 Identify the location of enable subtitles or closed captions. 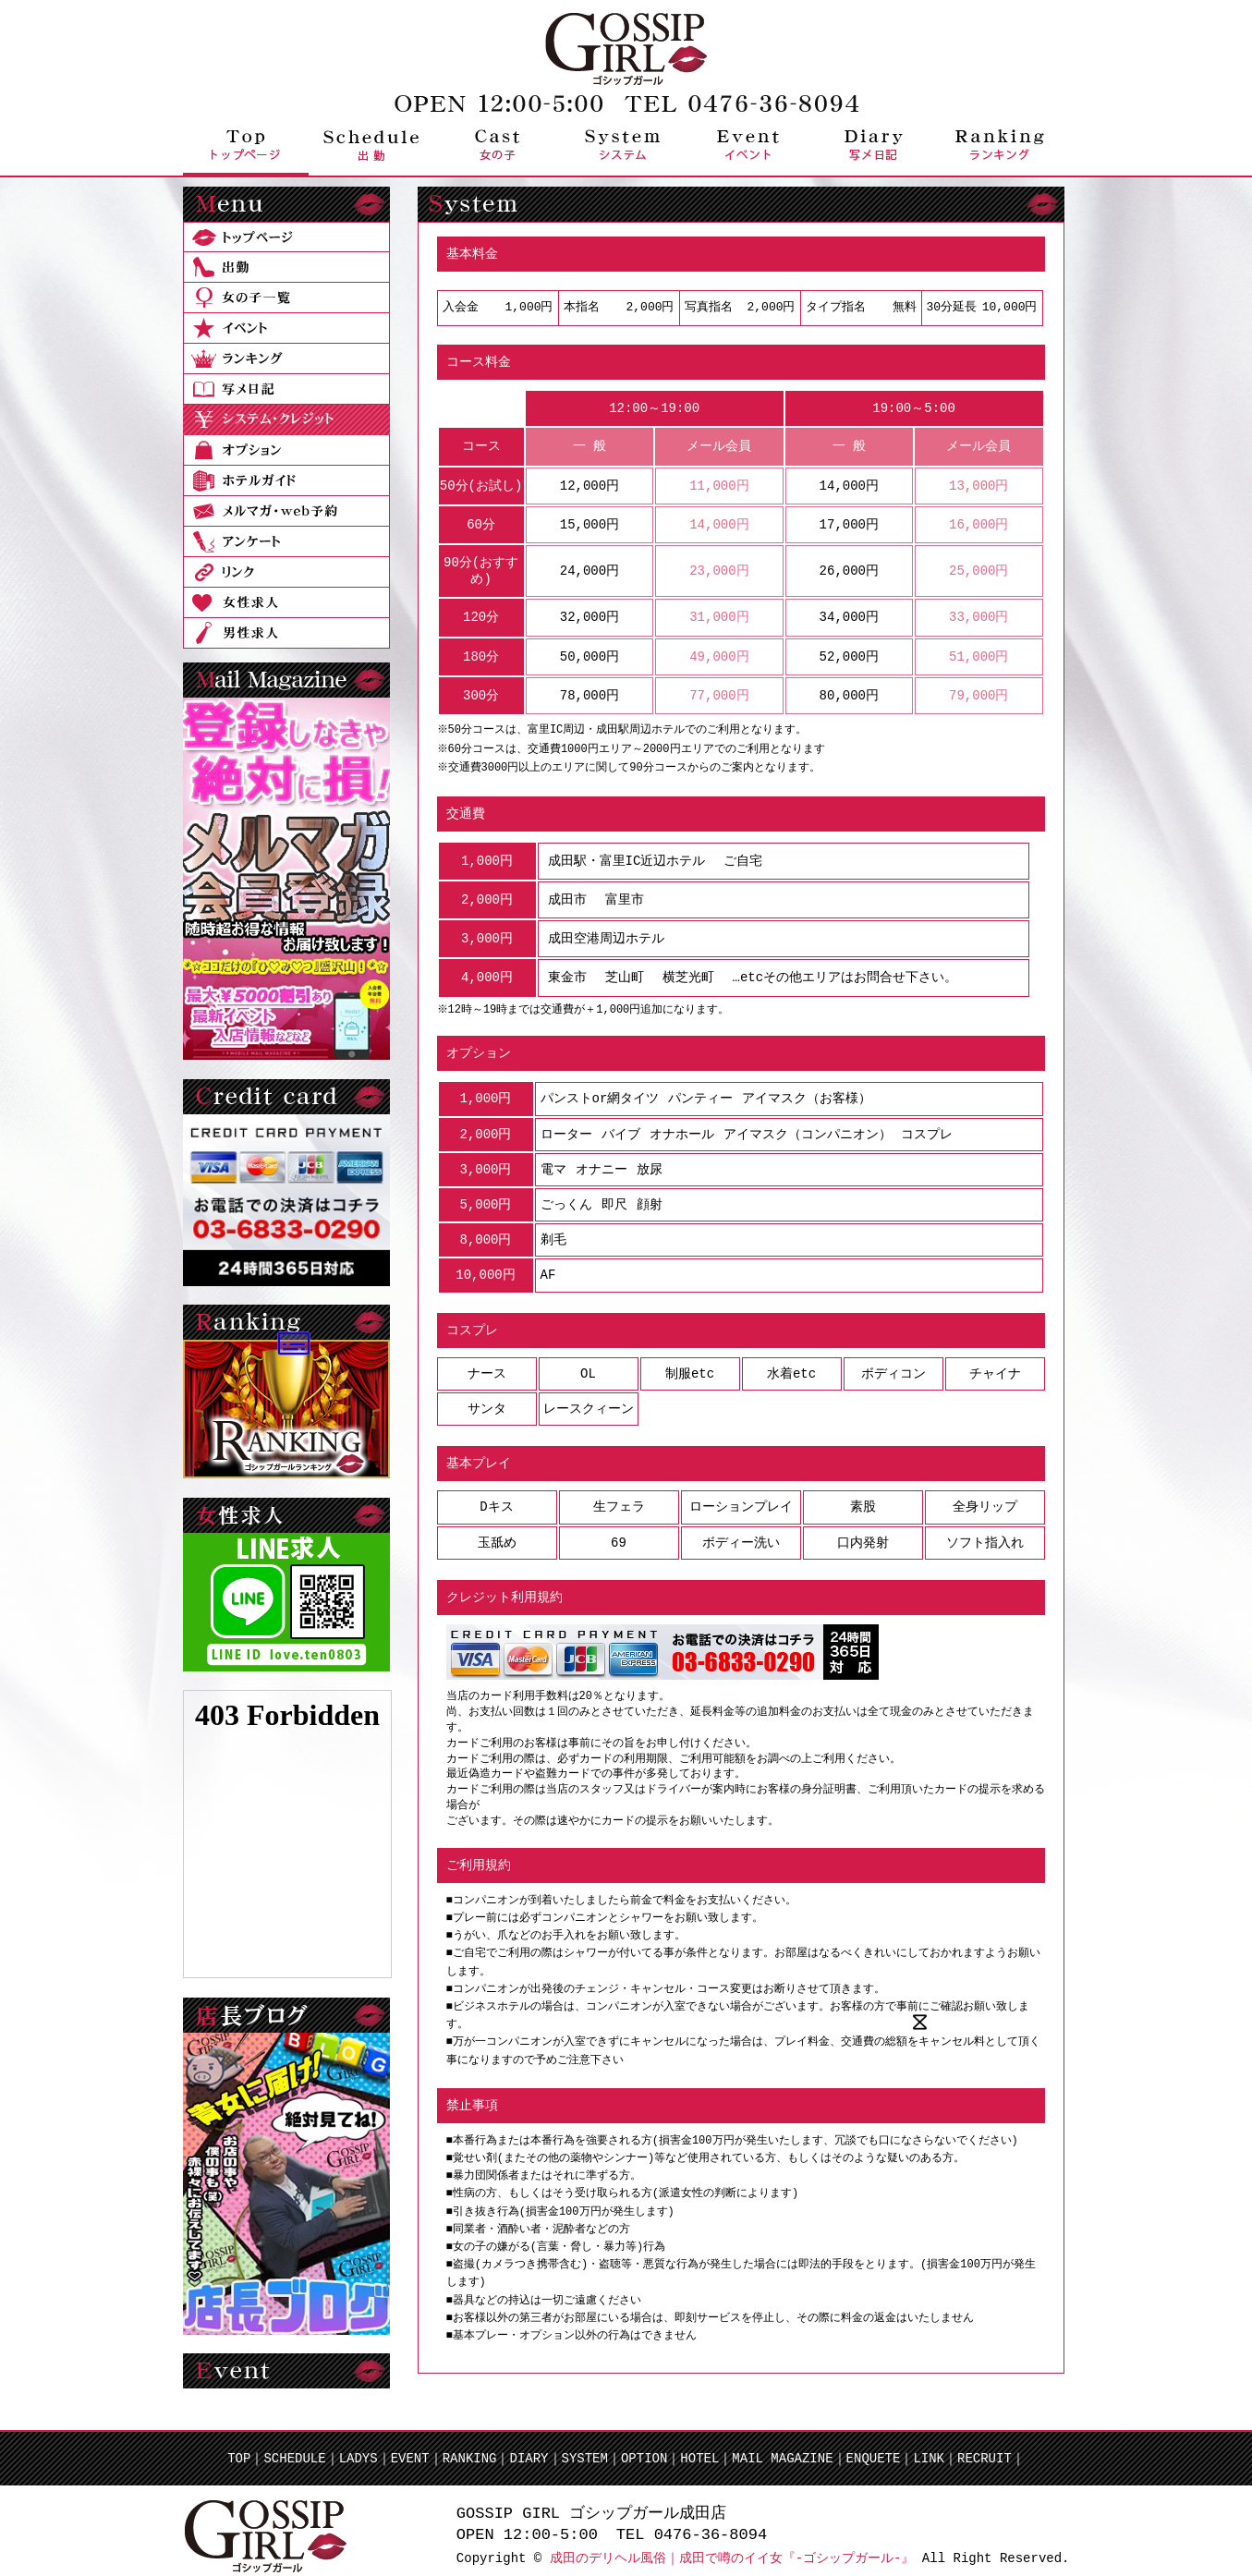
(294, 1343).